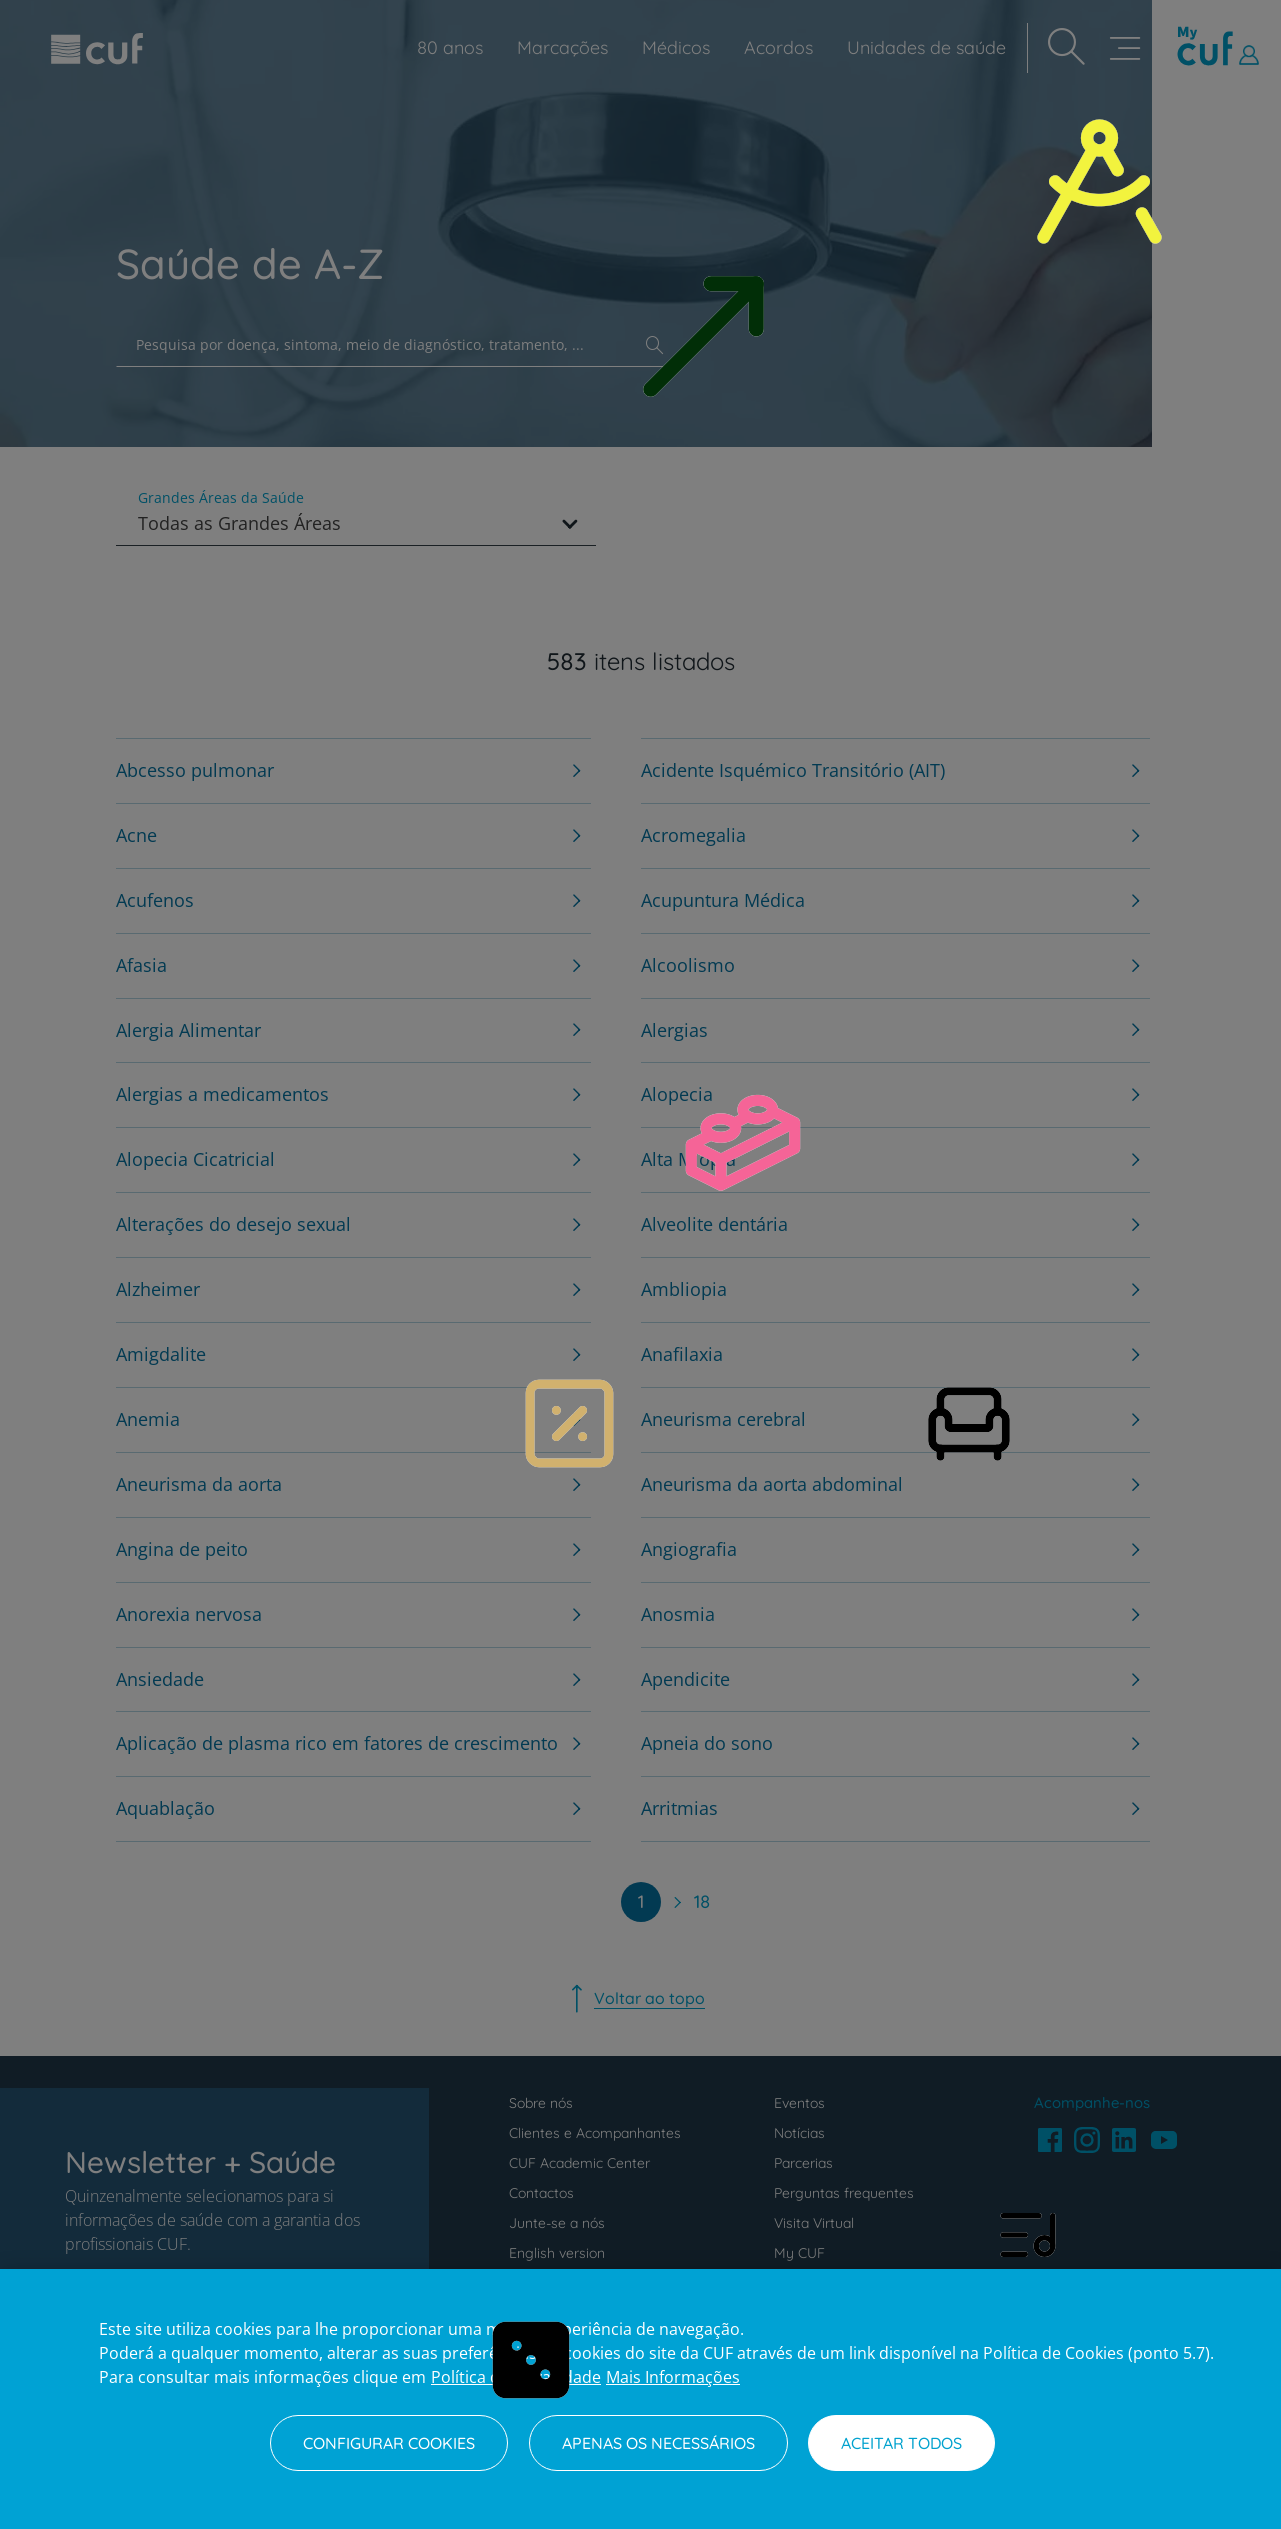  I want to click on indicates a dice roll result of three, so click(531, 2360).